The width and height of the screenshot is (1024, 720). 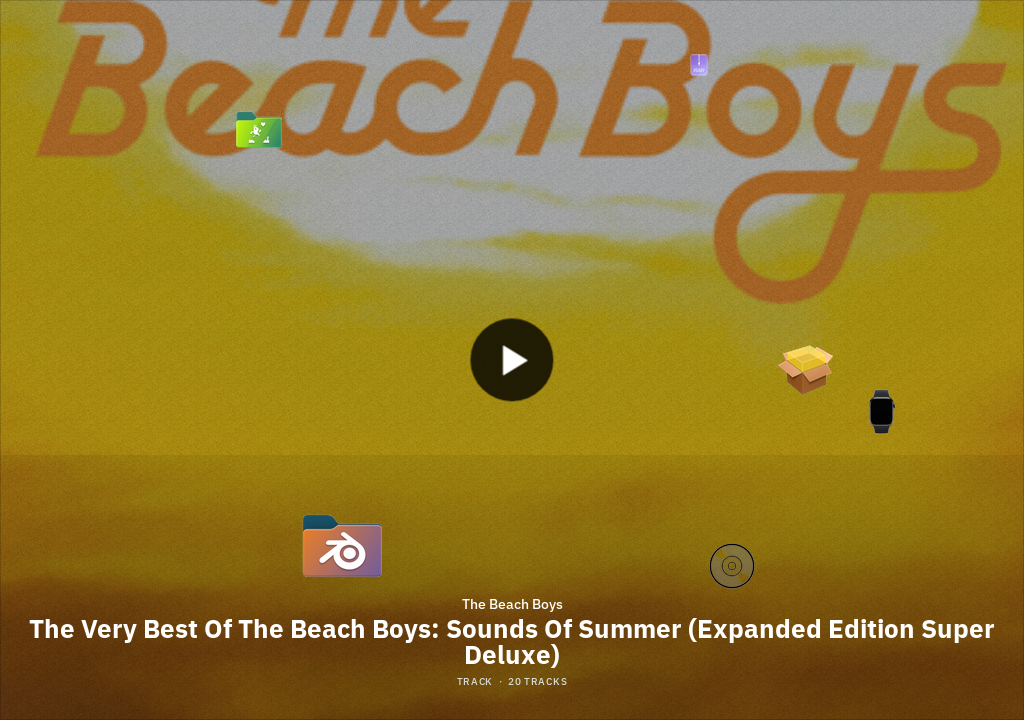 I want to click on apple watch series 7 device icon, so click(x=881, y=411).